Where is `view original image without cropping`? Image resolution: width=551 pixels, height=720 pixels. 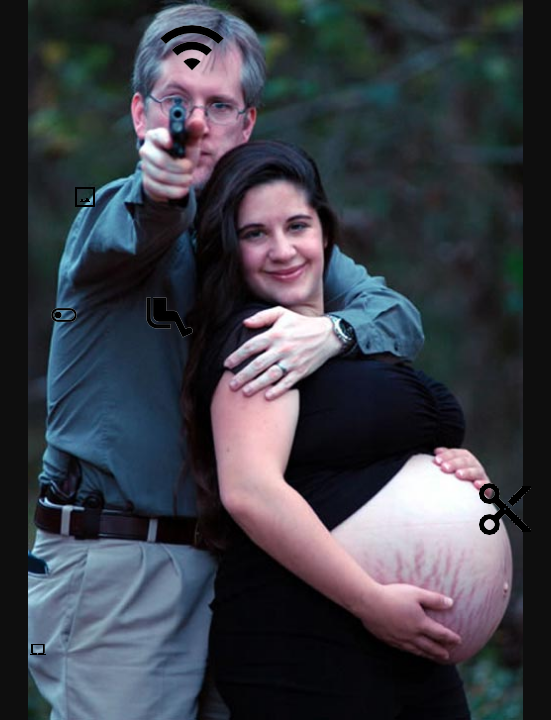 view original image without cropping is located at coordinates (85, 197).